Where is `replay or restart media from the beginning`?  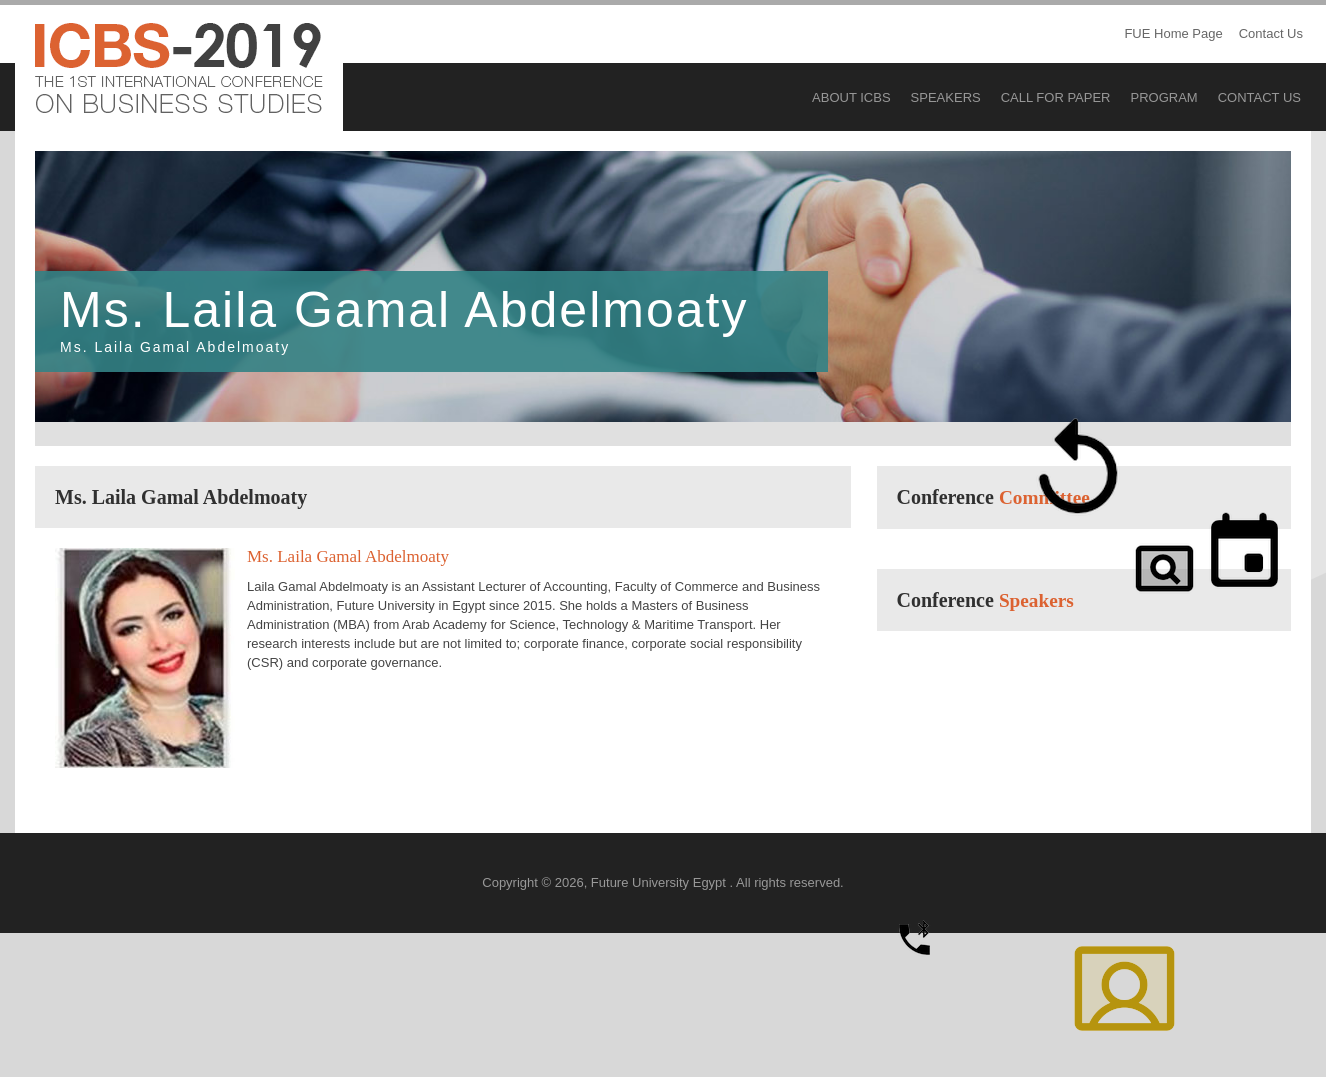
replay or restart media from the beginning is located at coordinates (1078, 469).